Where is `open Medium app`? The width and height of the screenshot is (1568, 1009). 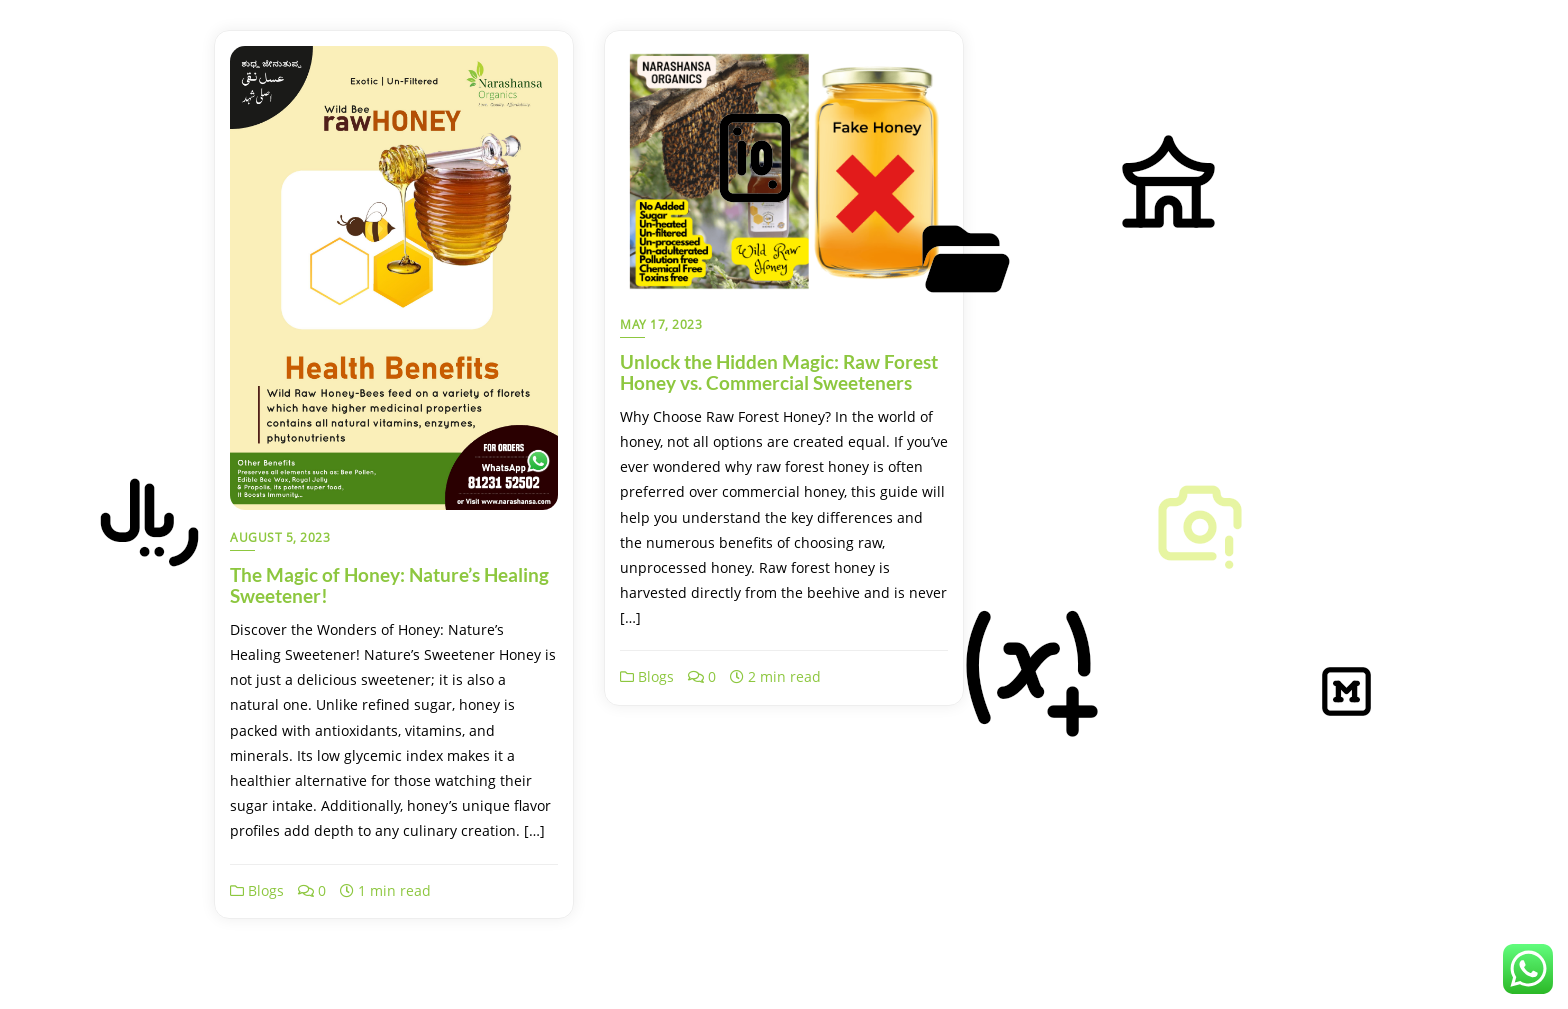
open Medium app is located at coordinates (1346, 691).